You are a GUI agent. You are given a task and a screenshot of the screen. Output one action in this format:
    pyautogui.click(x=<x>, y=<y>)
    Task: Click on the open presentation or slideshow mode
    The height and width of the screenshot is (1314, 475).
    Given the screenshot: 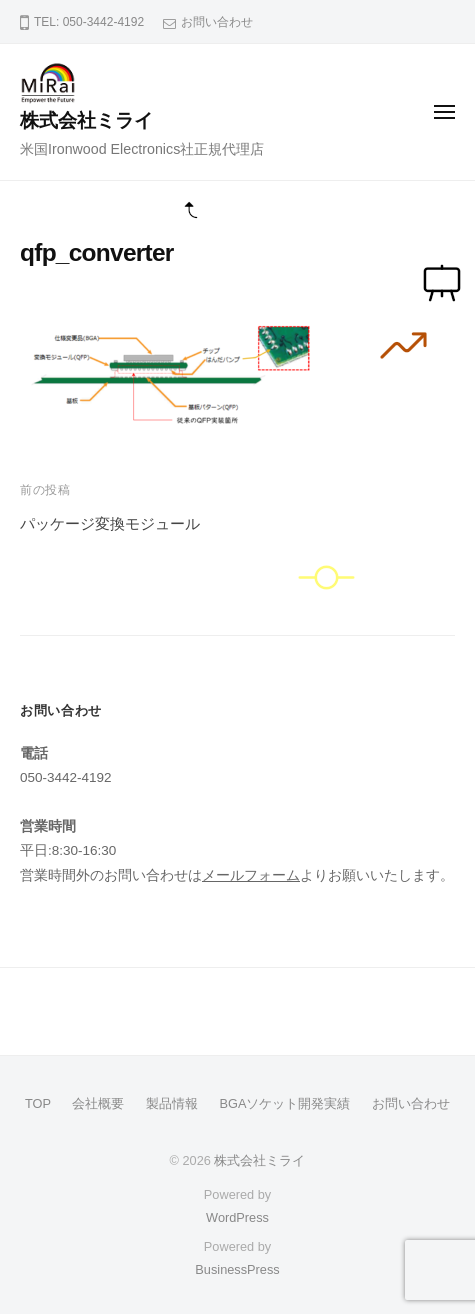 What is the action you would take?
    pyautogui.click(x=442, y=283)
    